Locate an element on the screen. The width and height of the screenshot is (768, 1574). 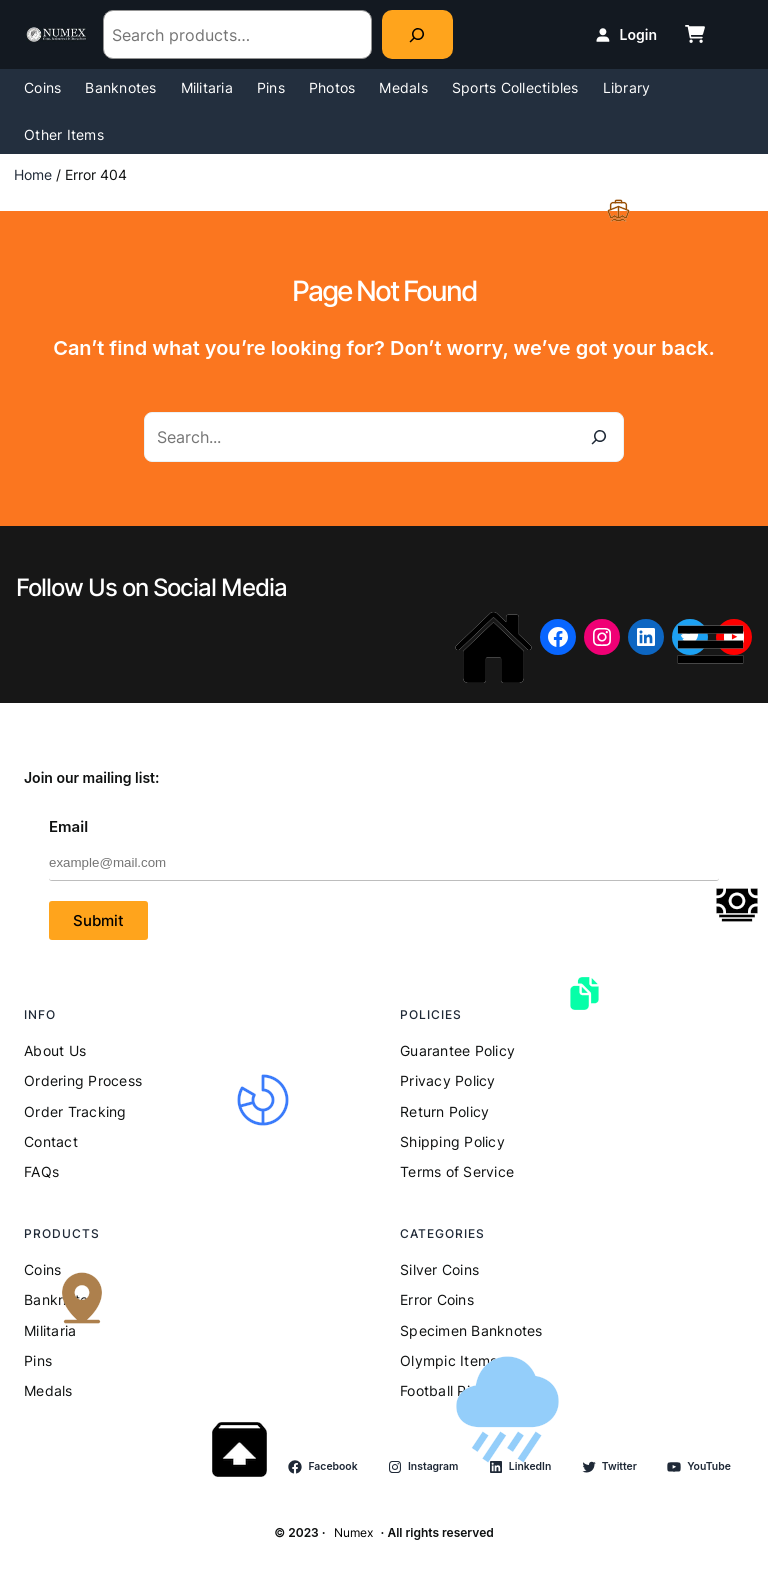
access boat or ferry services is located at coordinates (618, 210).